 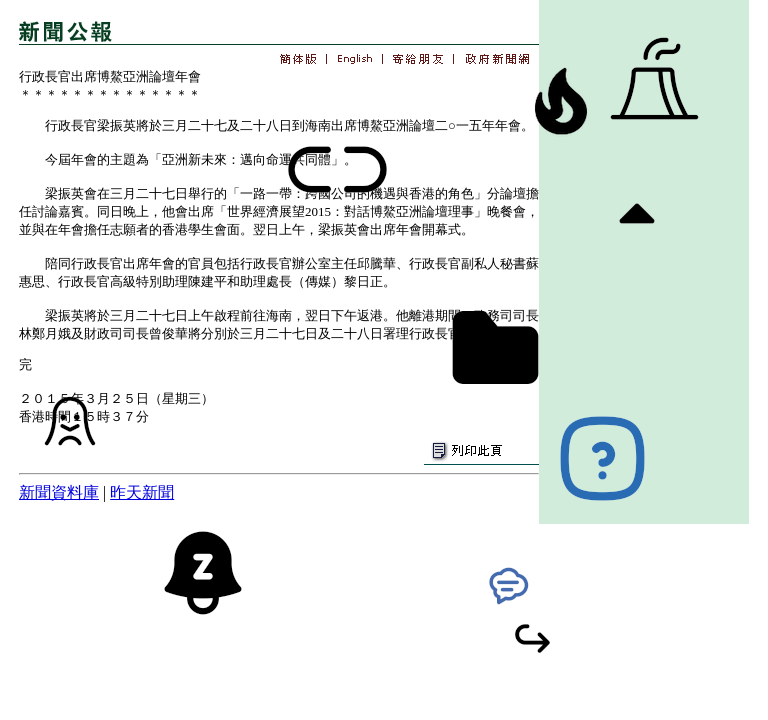 What do you see at coordinates (533, 636) in the screenshot?
I see `go forward or navigate to next page` at bounding box center [533, 636].